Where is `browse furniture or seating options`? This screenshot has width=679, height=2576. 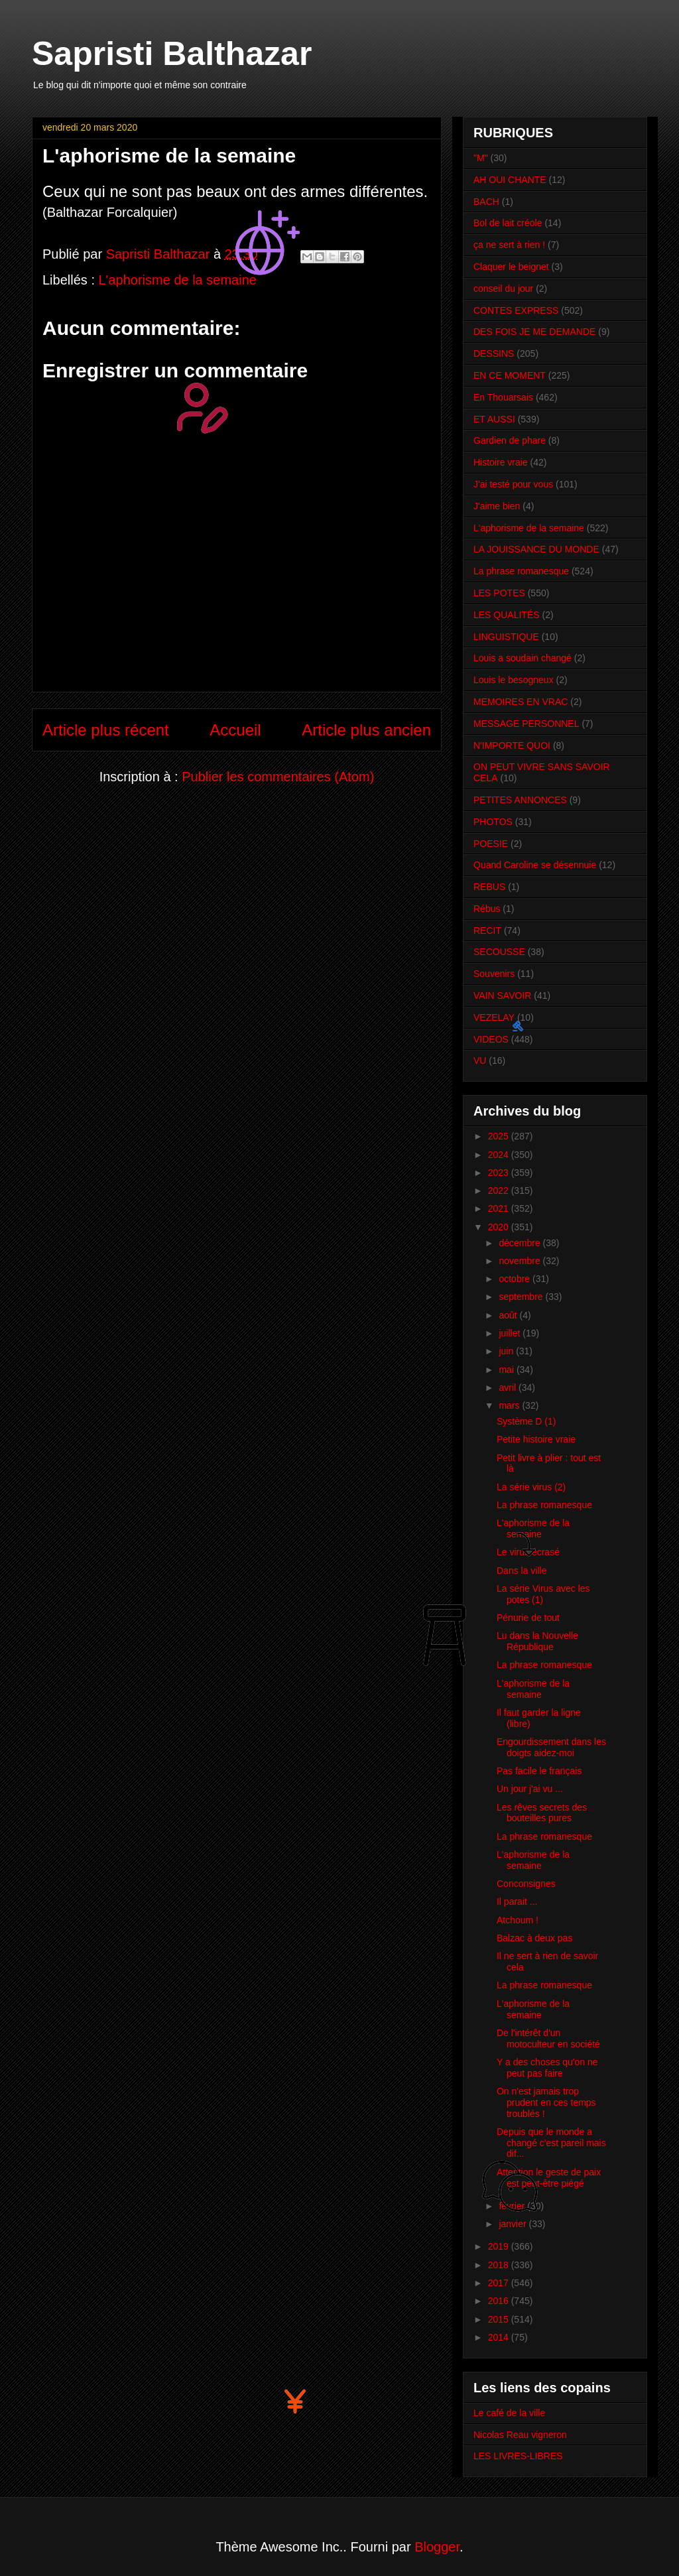
browse furniture or seating options is located at coordinates (444, 1635).